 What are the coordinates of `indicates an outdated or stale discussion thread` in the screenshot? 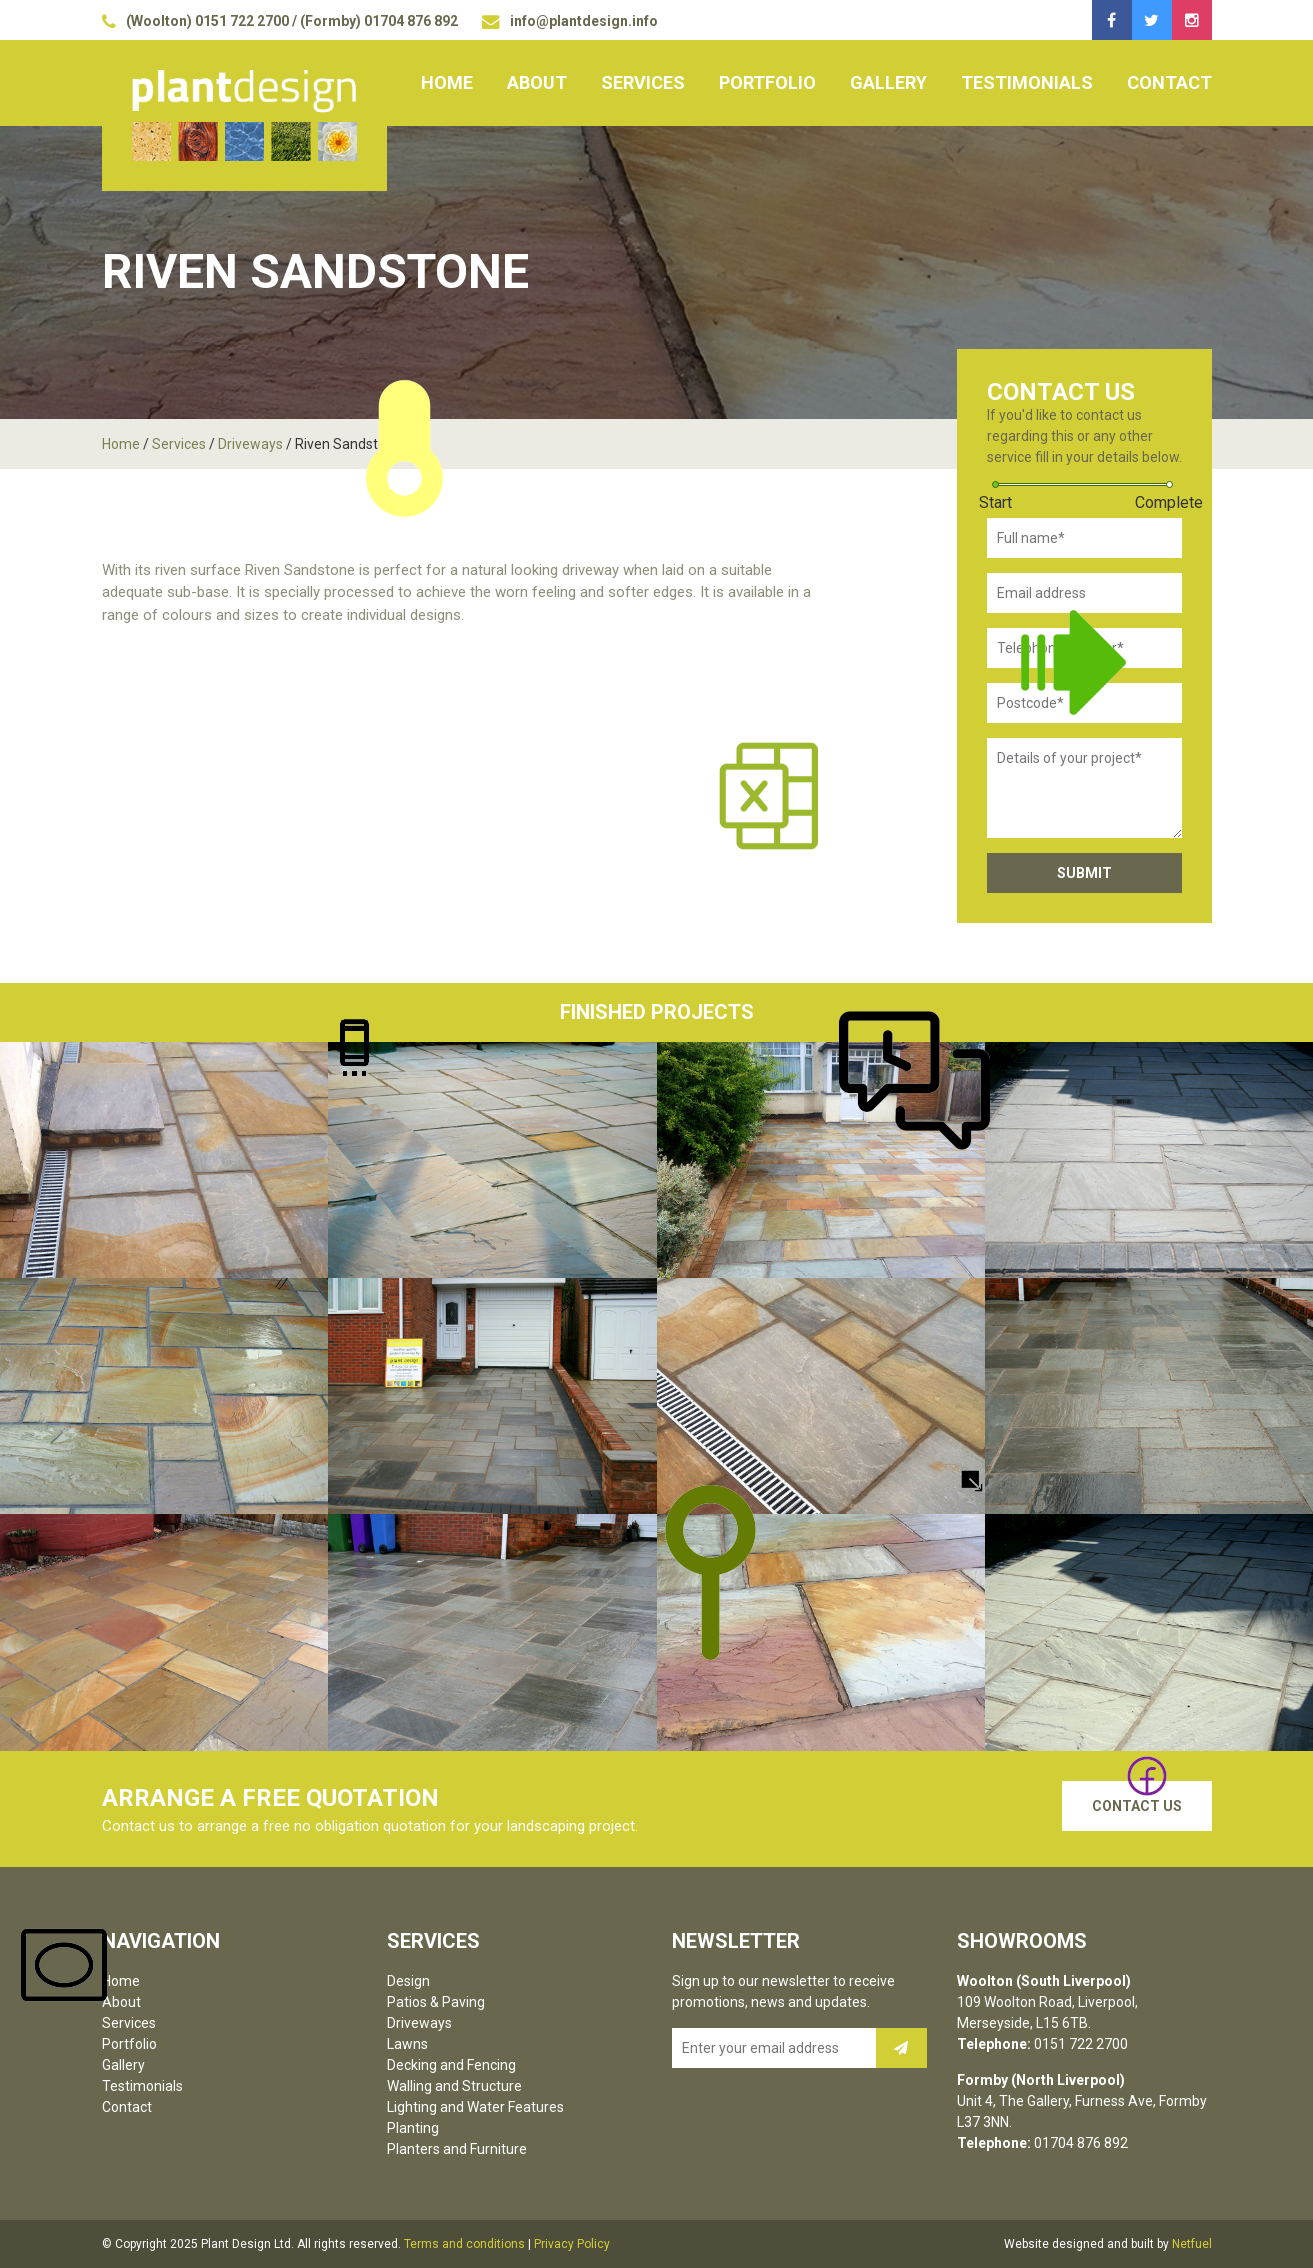 It's located at (914, 1080).